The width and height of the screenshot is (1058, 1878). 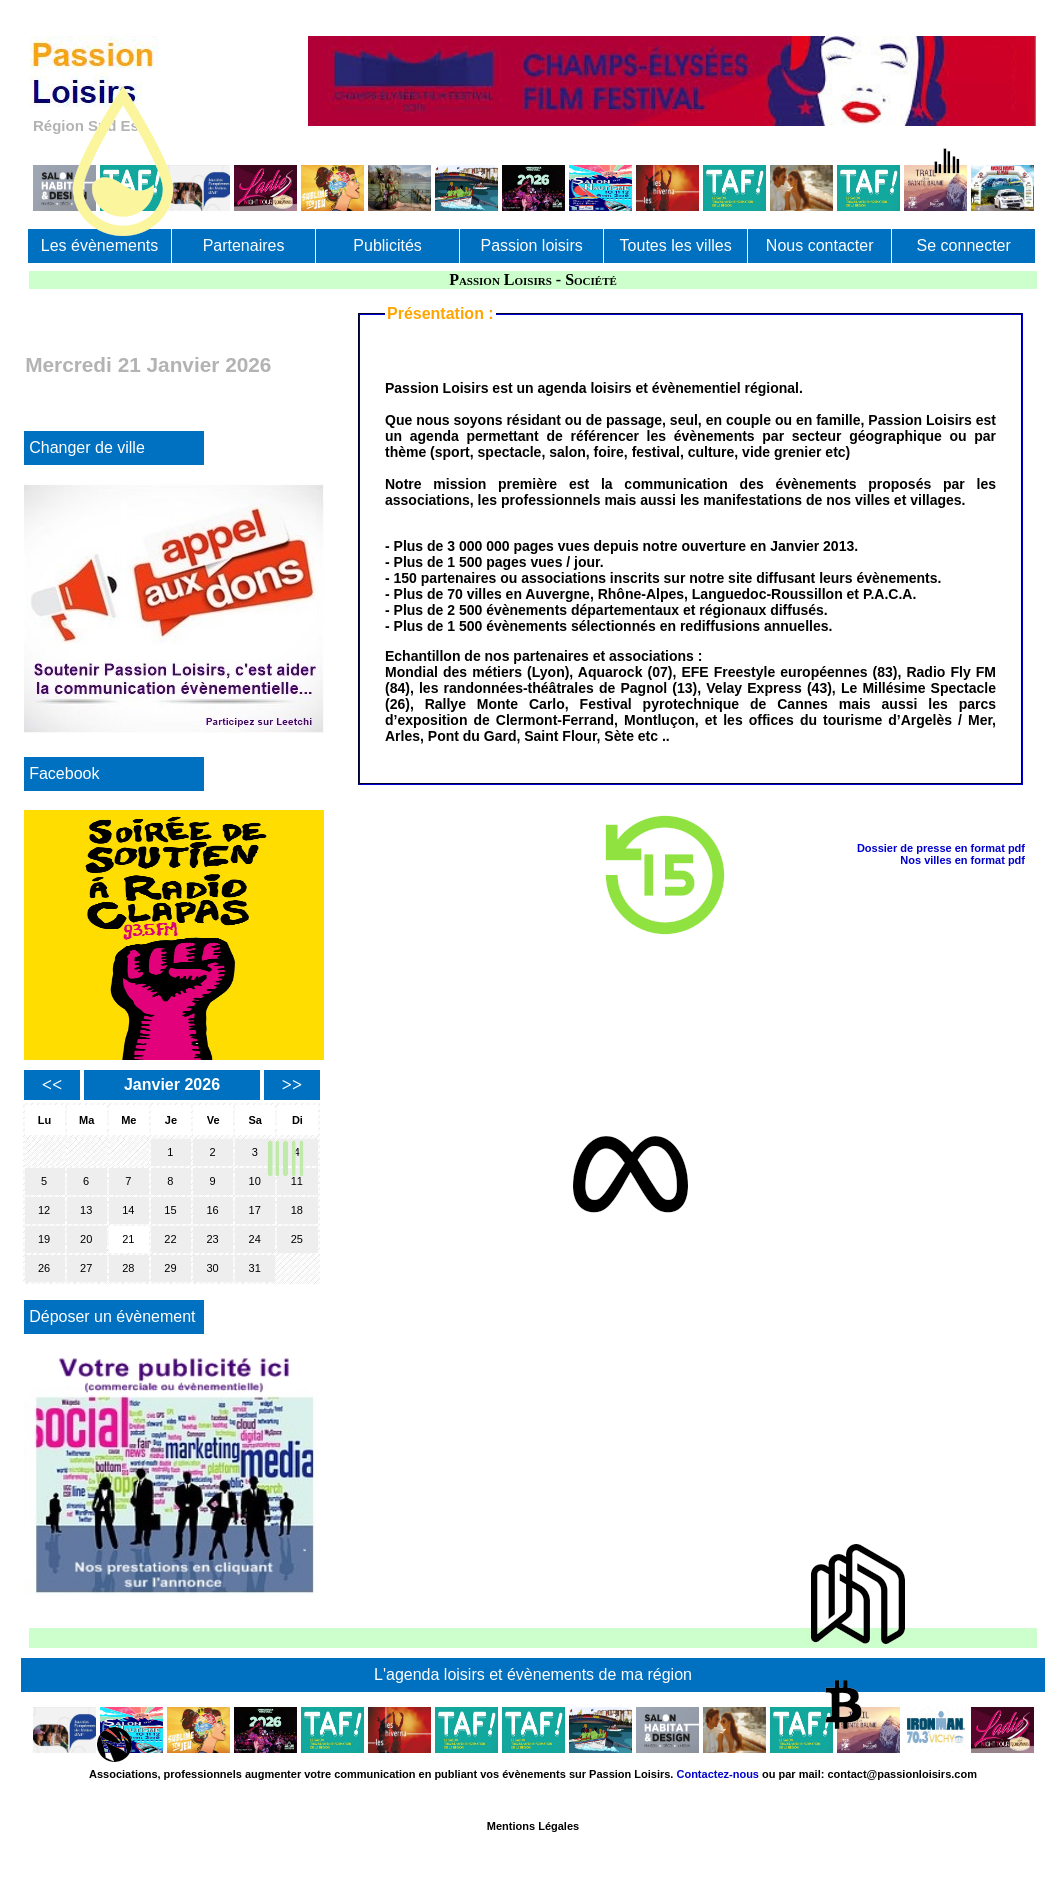 I want to click on scan a barcode, so click(x=285, y=1158).